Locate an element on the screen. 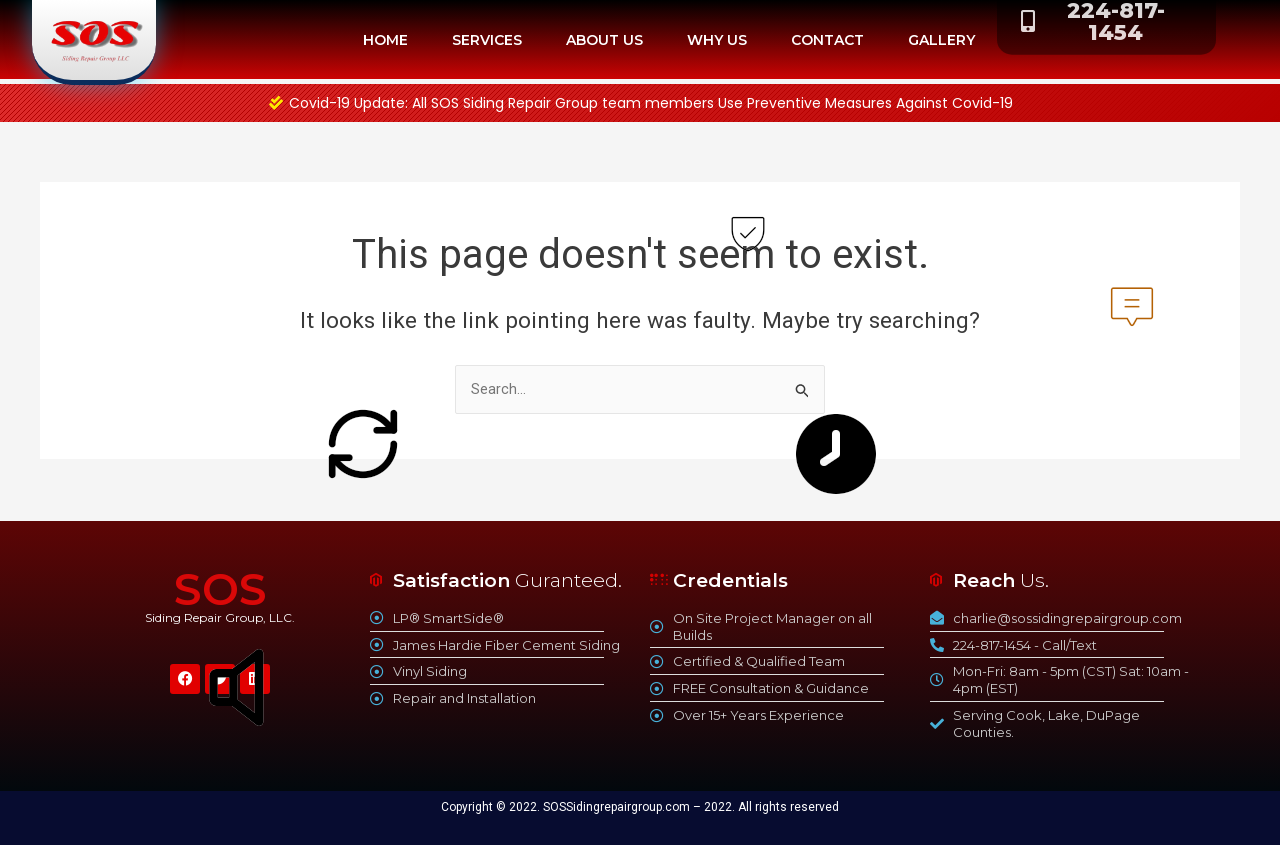  indicates the current time or timestamp is located at coordinates (836, 454).